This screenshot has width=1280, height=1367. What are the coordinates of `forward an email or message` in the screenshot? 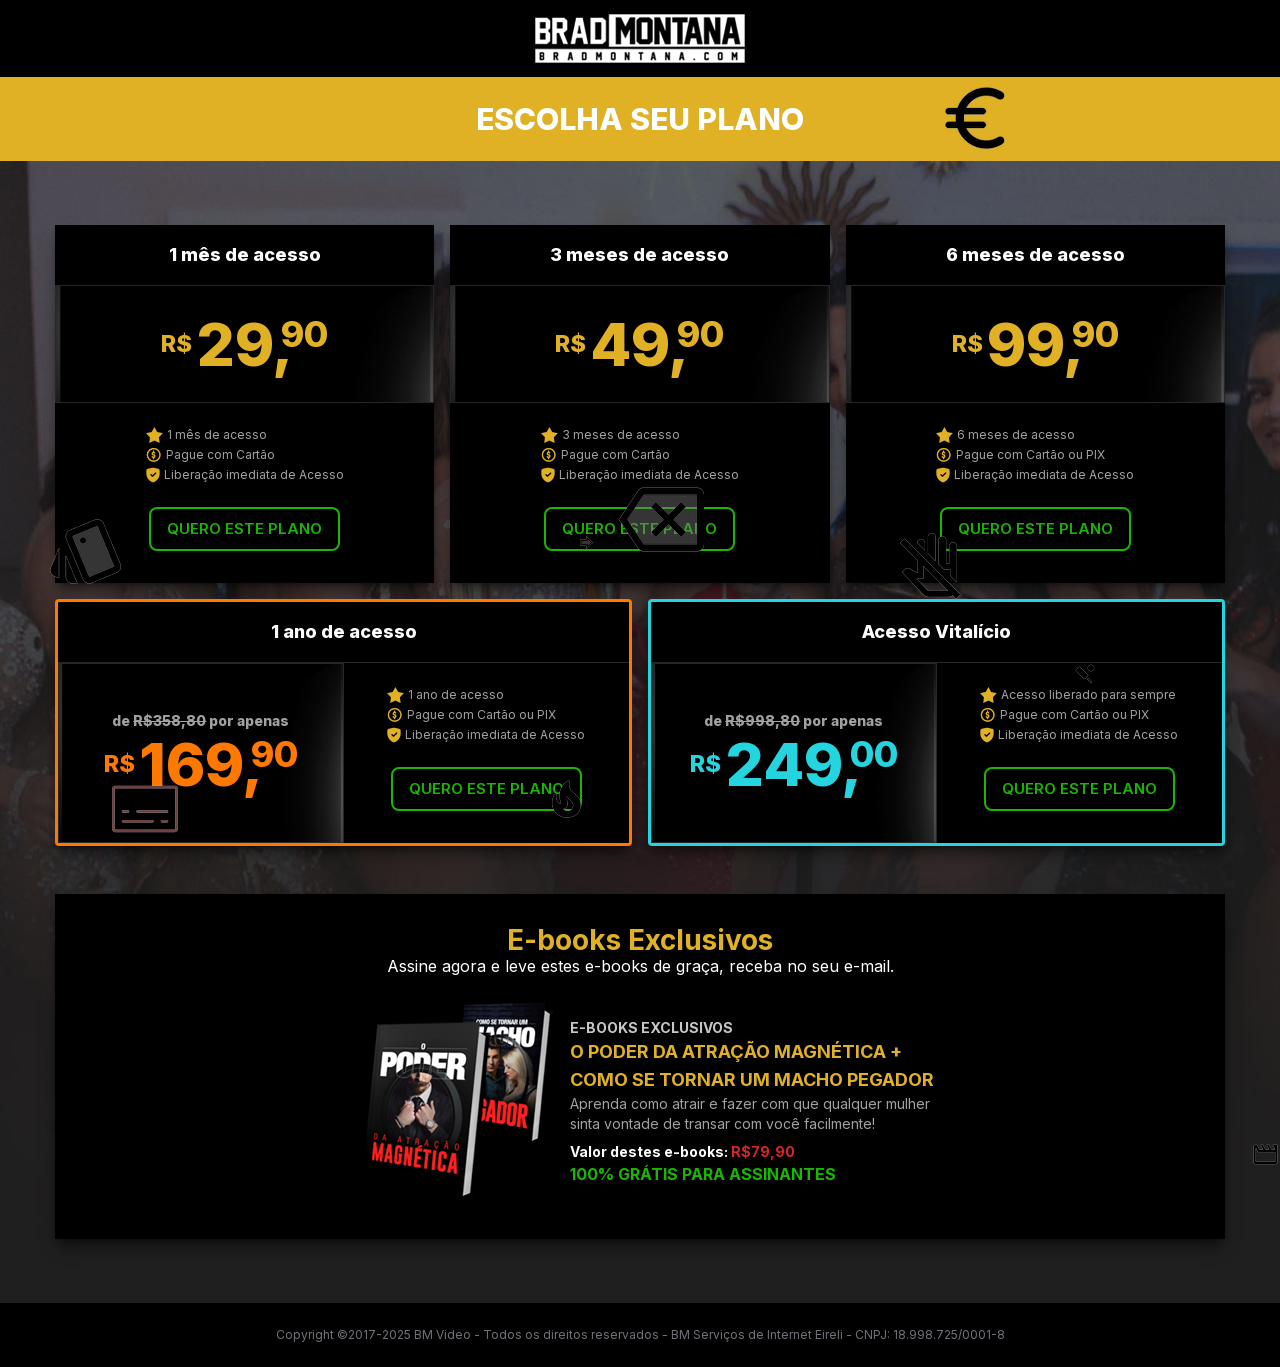 It's located at (586, 542).